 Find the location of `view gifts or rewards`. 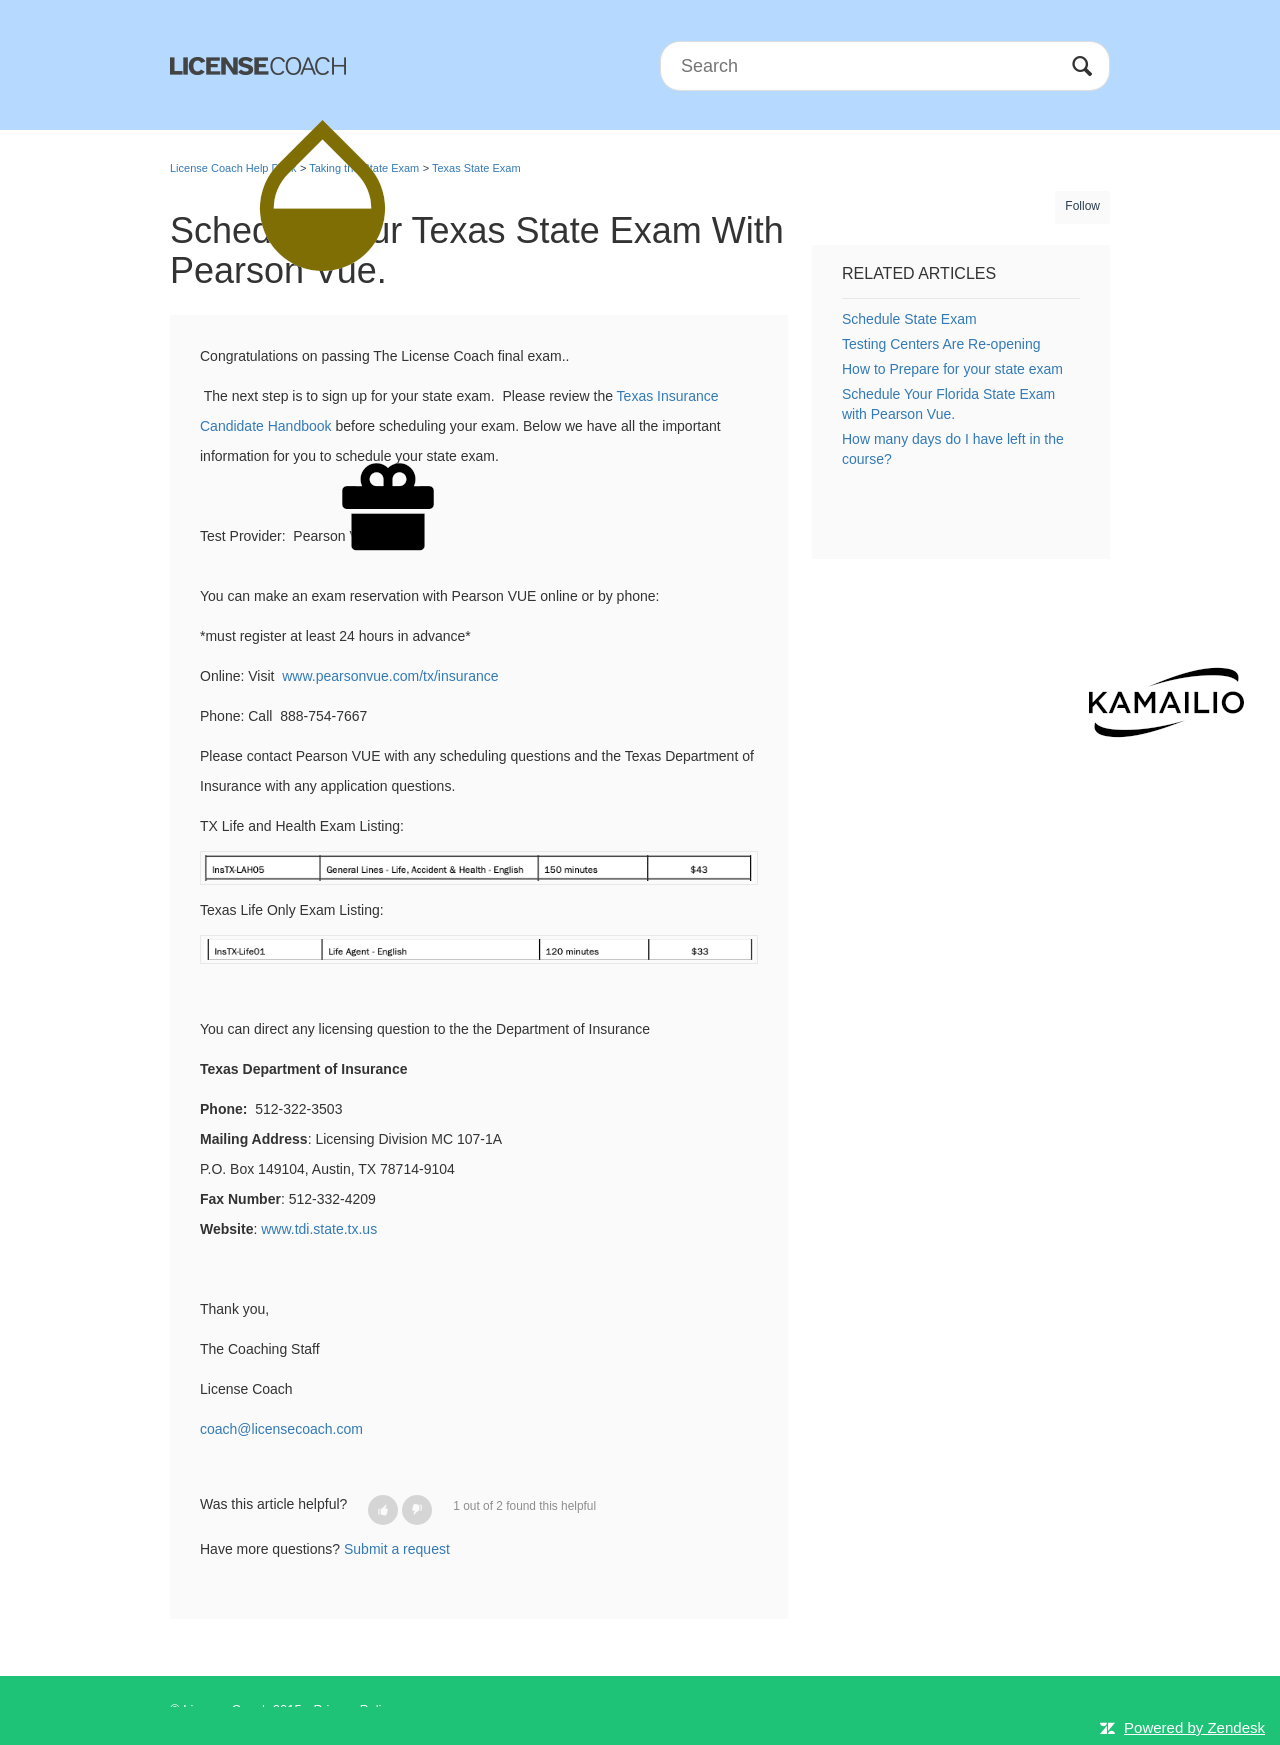

view gifts or rewards is located at coordinates (388, 509).